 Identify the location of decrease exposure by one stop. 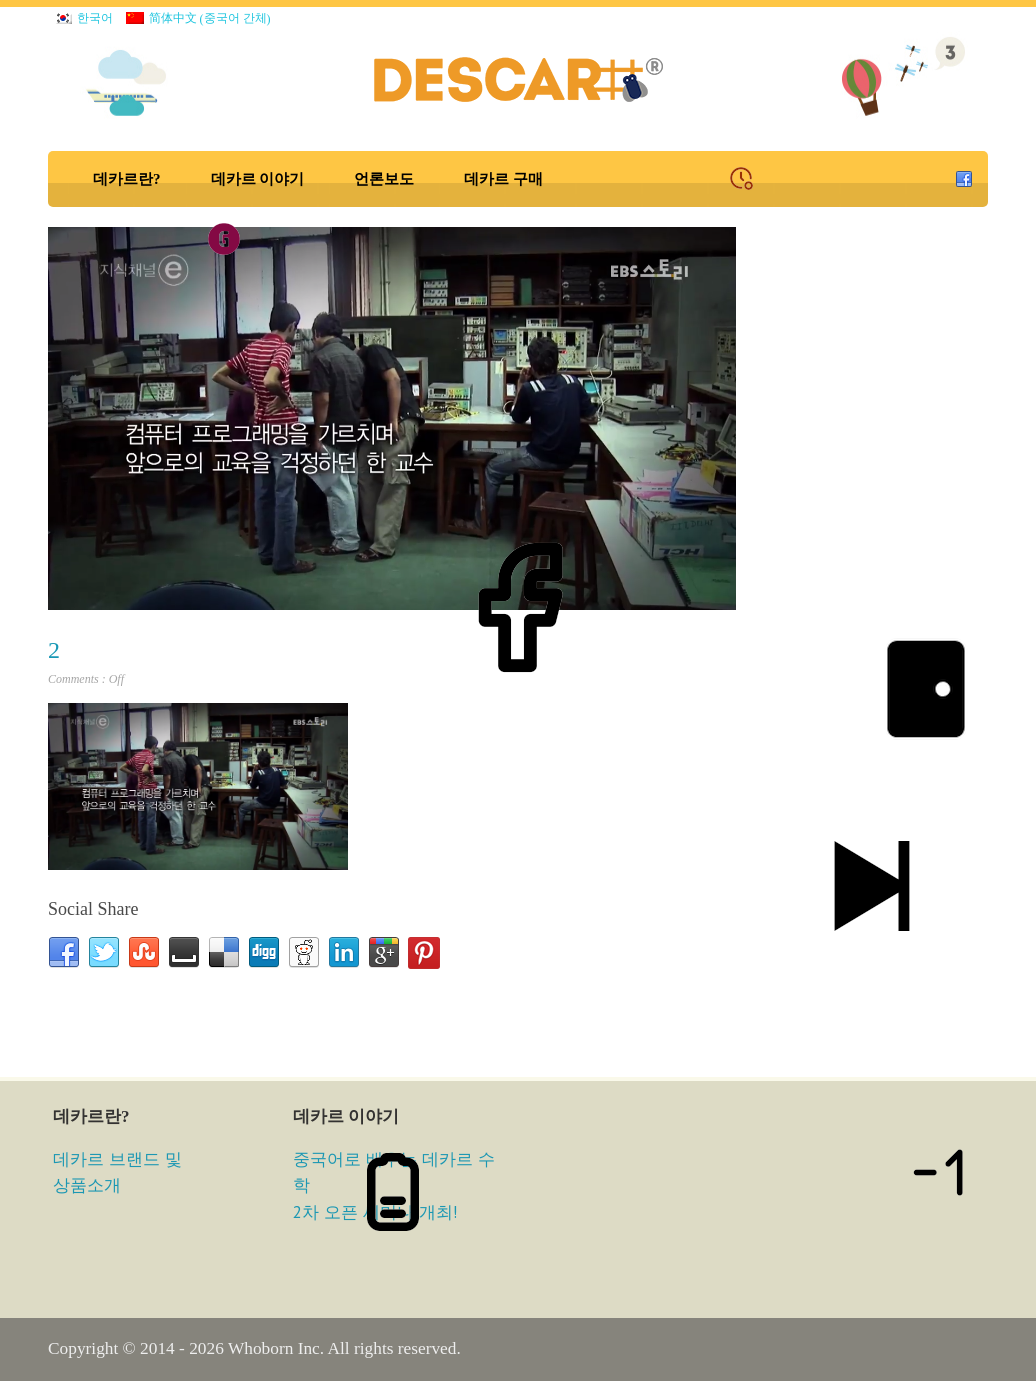
(942, 1172).